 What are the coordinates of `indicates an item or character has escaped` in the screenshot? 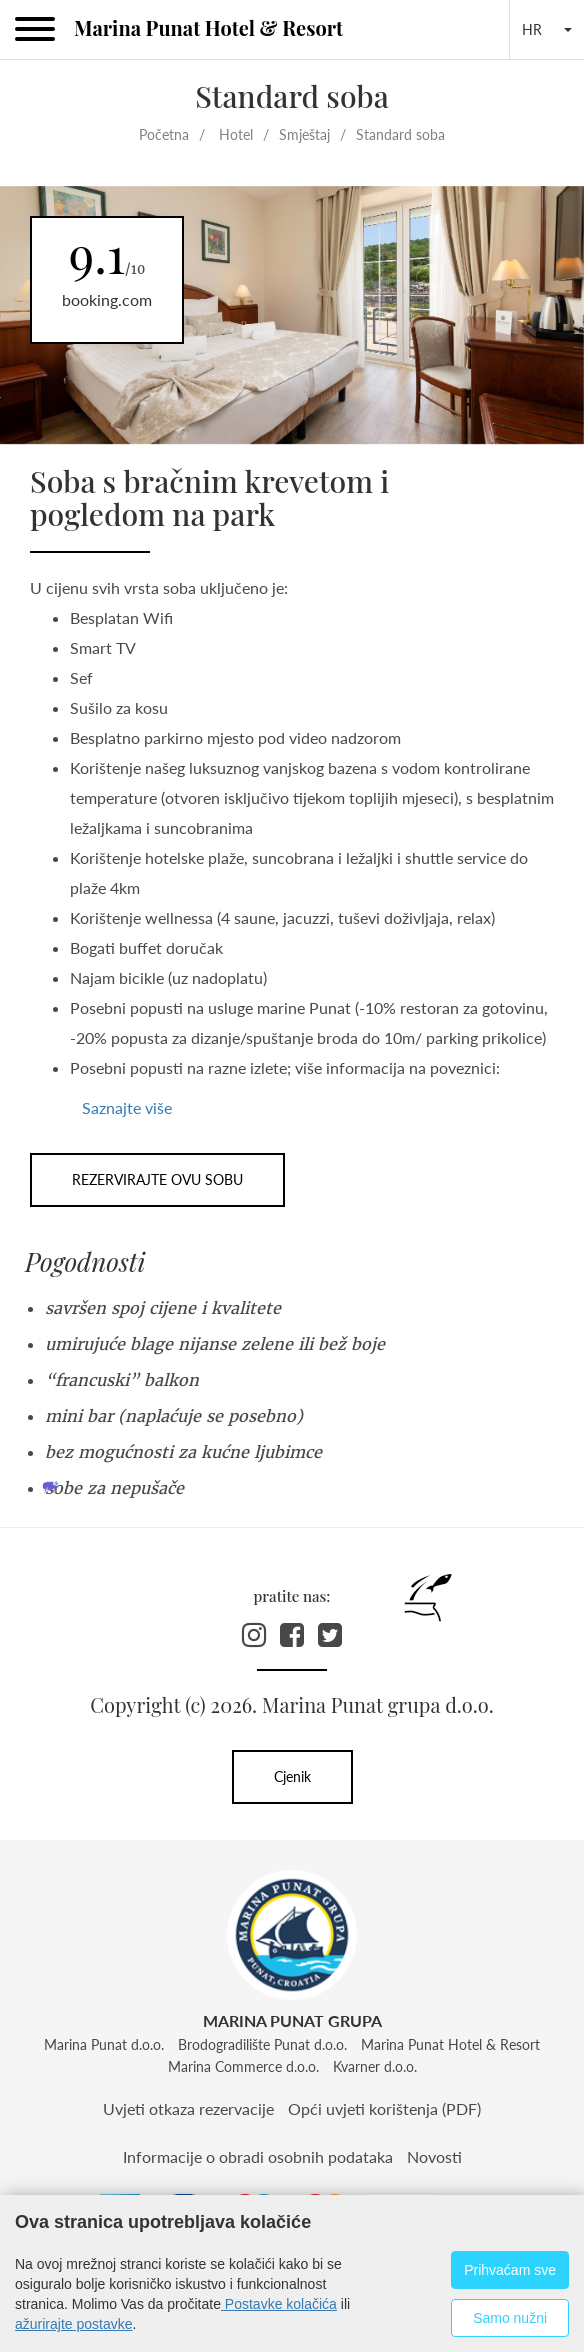 It's located at (429, 1597).